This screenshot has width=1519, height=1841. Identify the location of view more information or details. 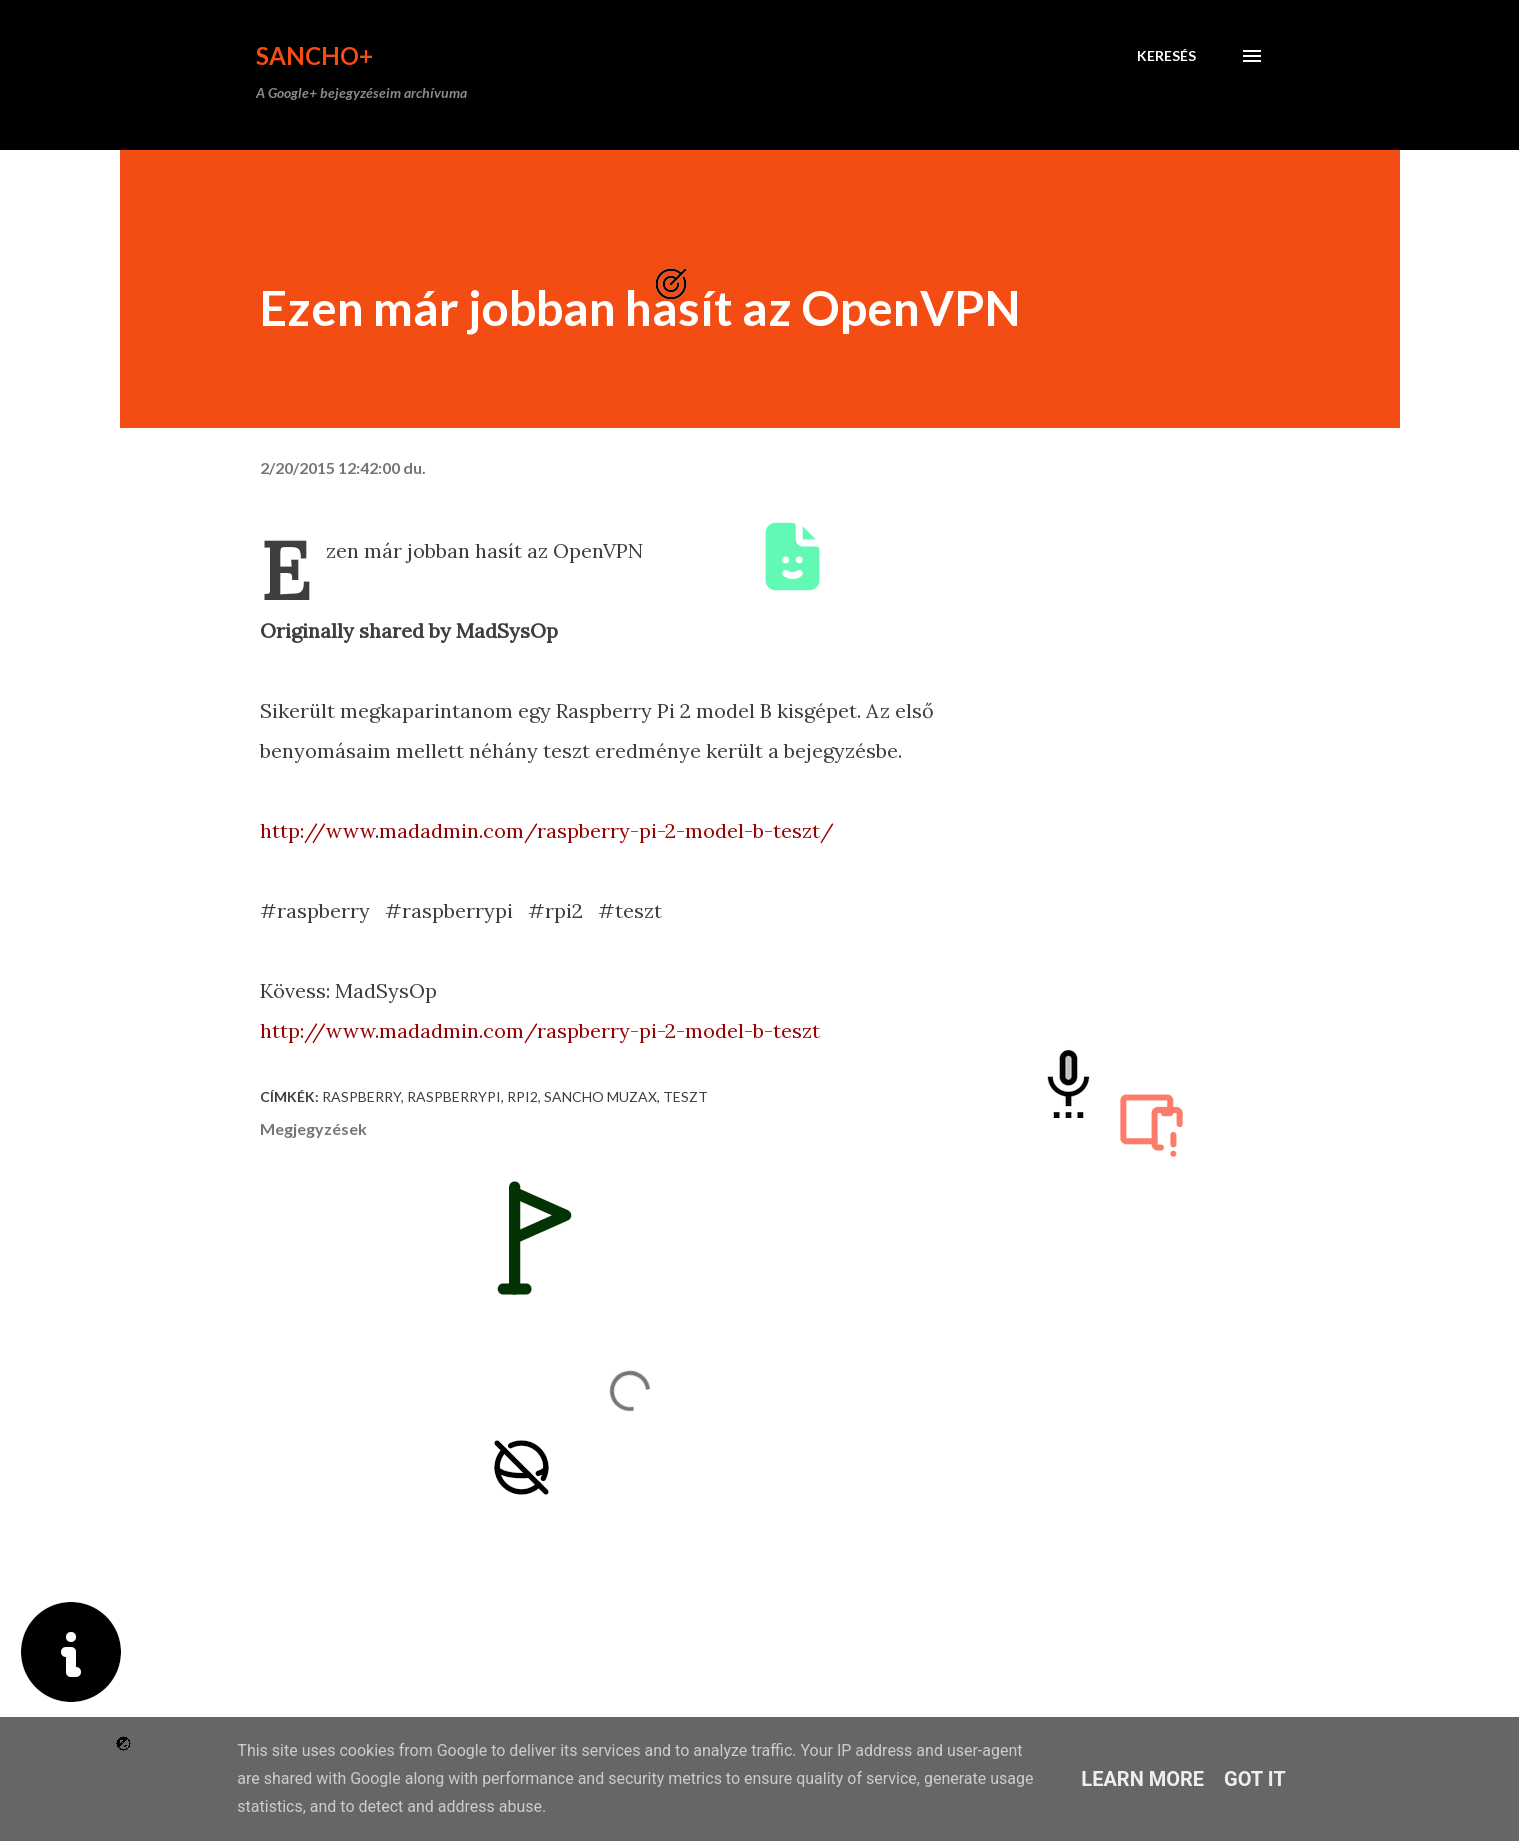
(71, 1652).